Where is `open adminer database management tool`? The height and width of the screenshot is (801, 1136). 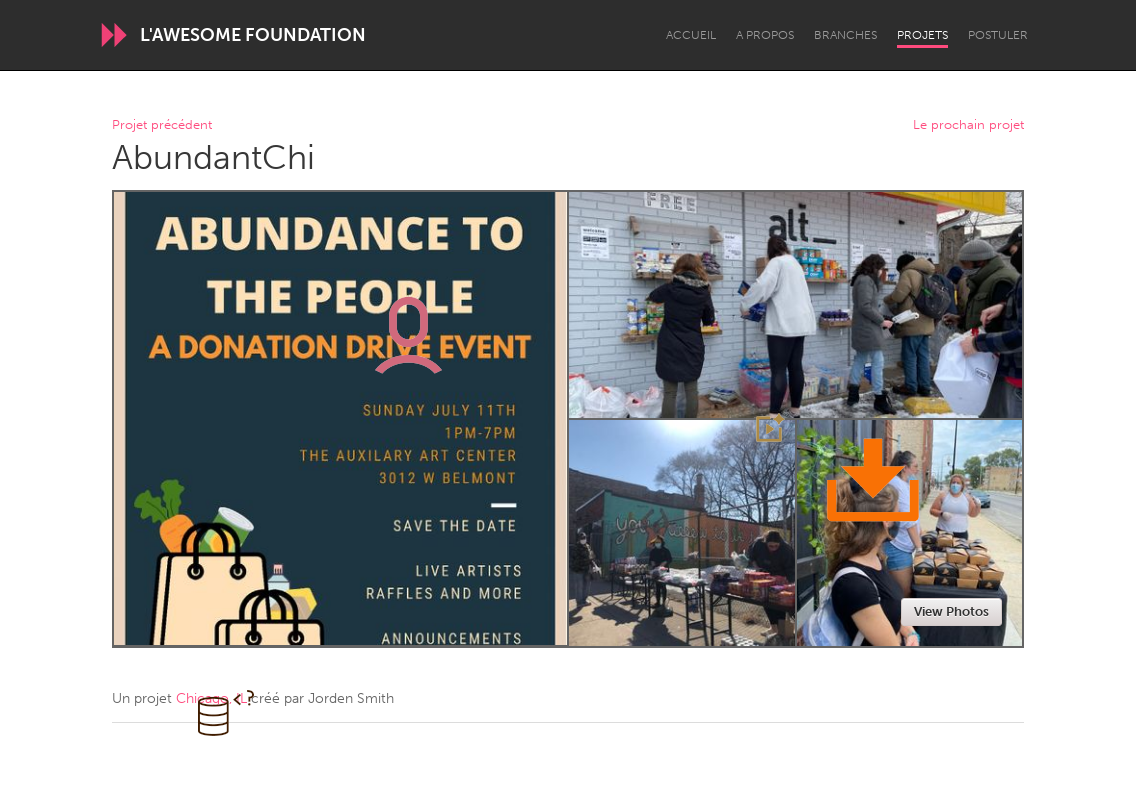
open adminer database management tool is located at coordinates (226, 713).